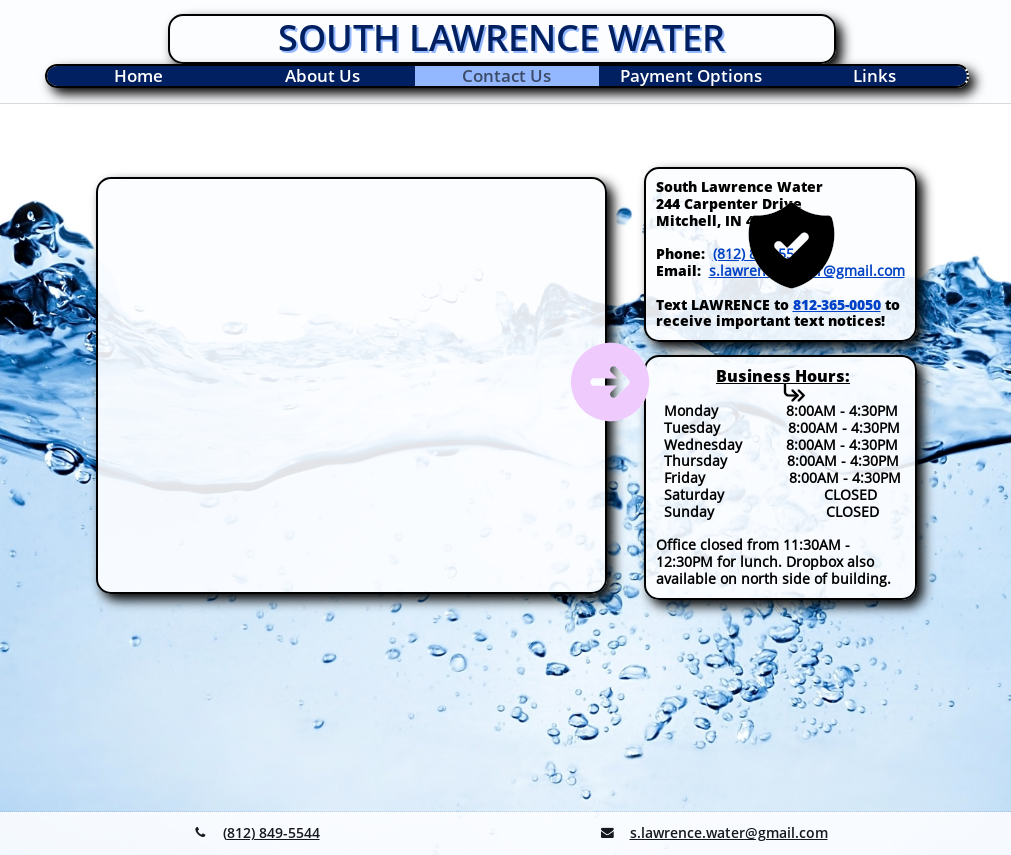  Describe the element at coordinates (610, 382) in the screenshot. I see `proceed to the next step` at that location.